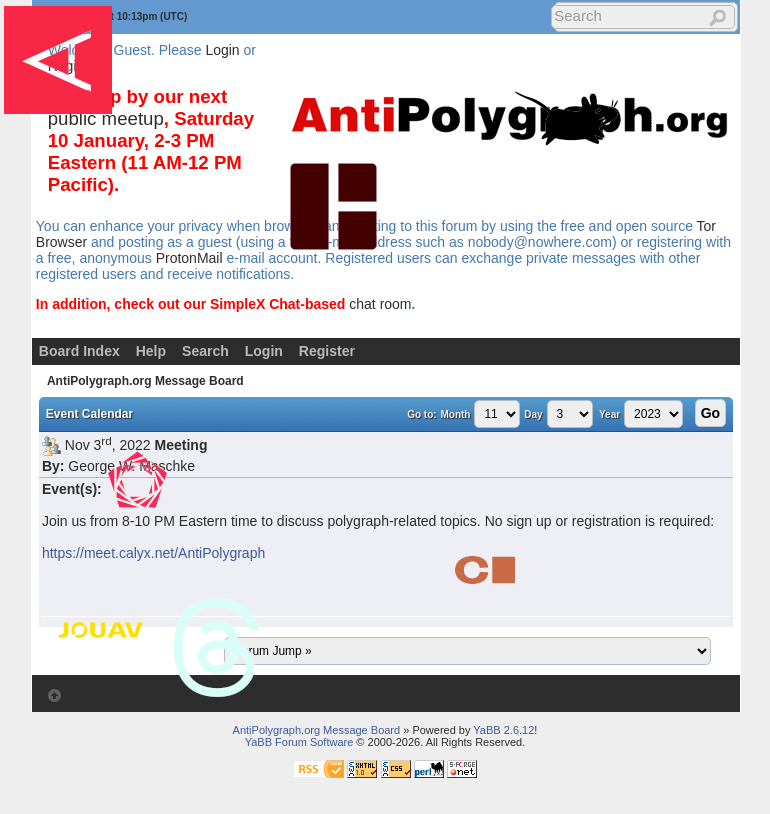  Describe the element at coordinates (101, 630) in the screenshot. I see `jouav company logo` at that location.